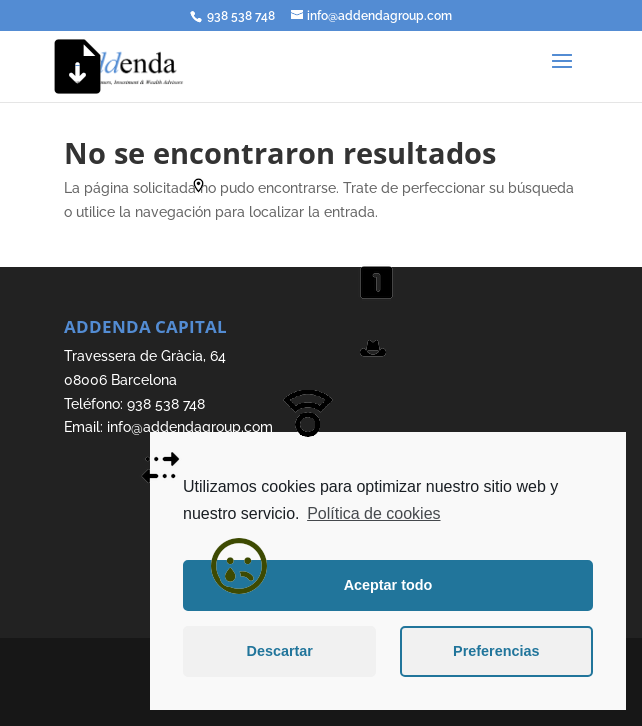 Image resolution: width=642 pixels, height=726 pixels. I want to click on download a file, so click(77, 66).